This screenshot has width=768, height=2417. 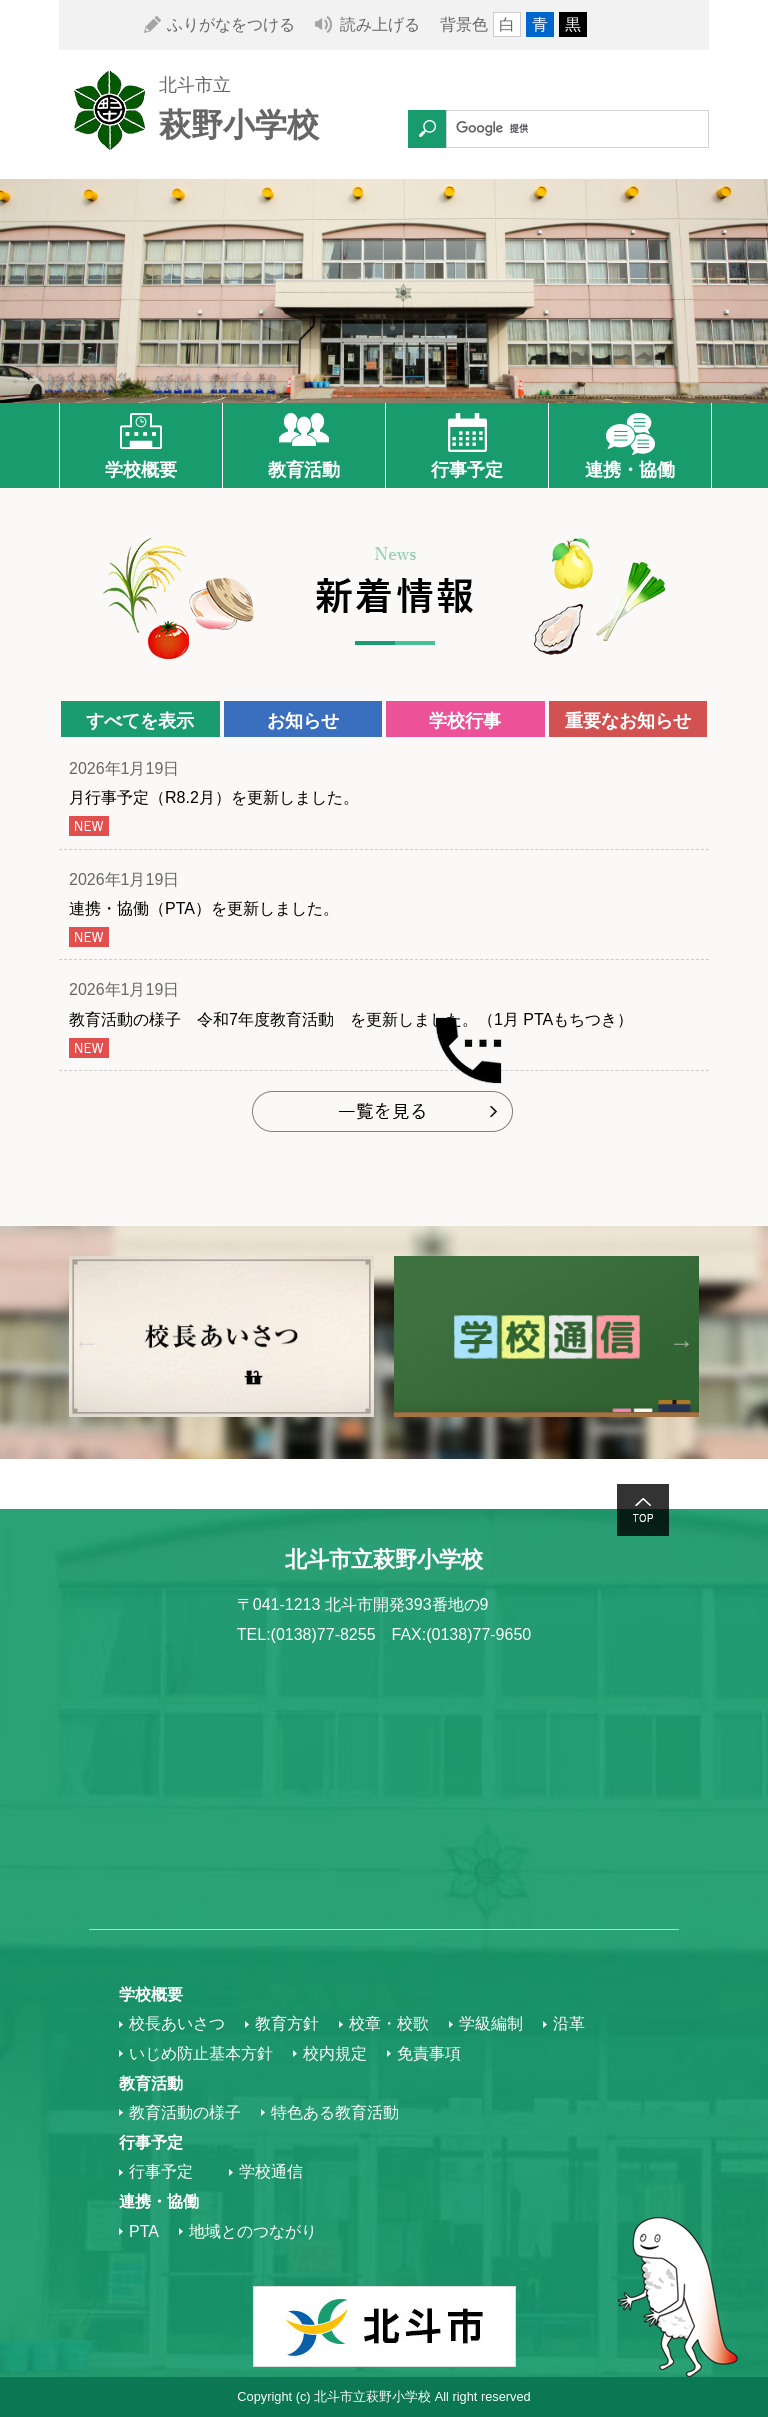 I want to click on access phone or call settings, so click(x=468, y=1050).